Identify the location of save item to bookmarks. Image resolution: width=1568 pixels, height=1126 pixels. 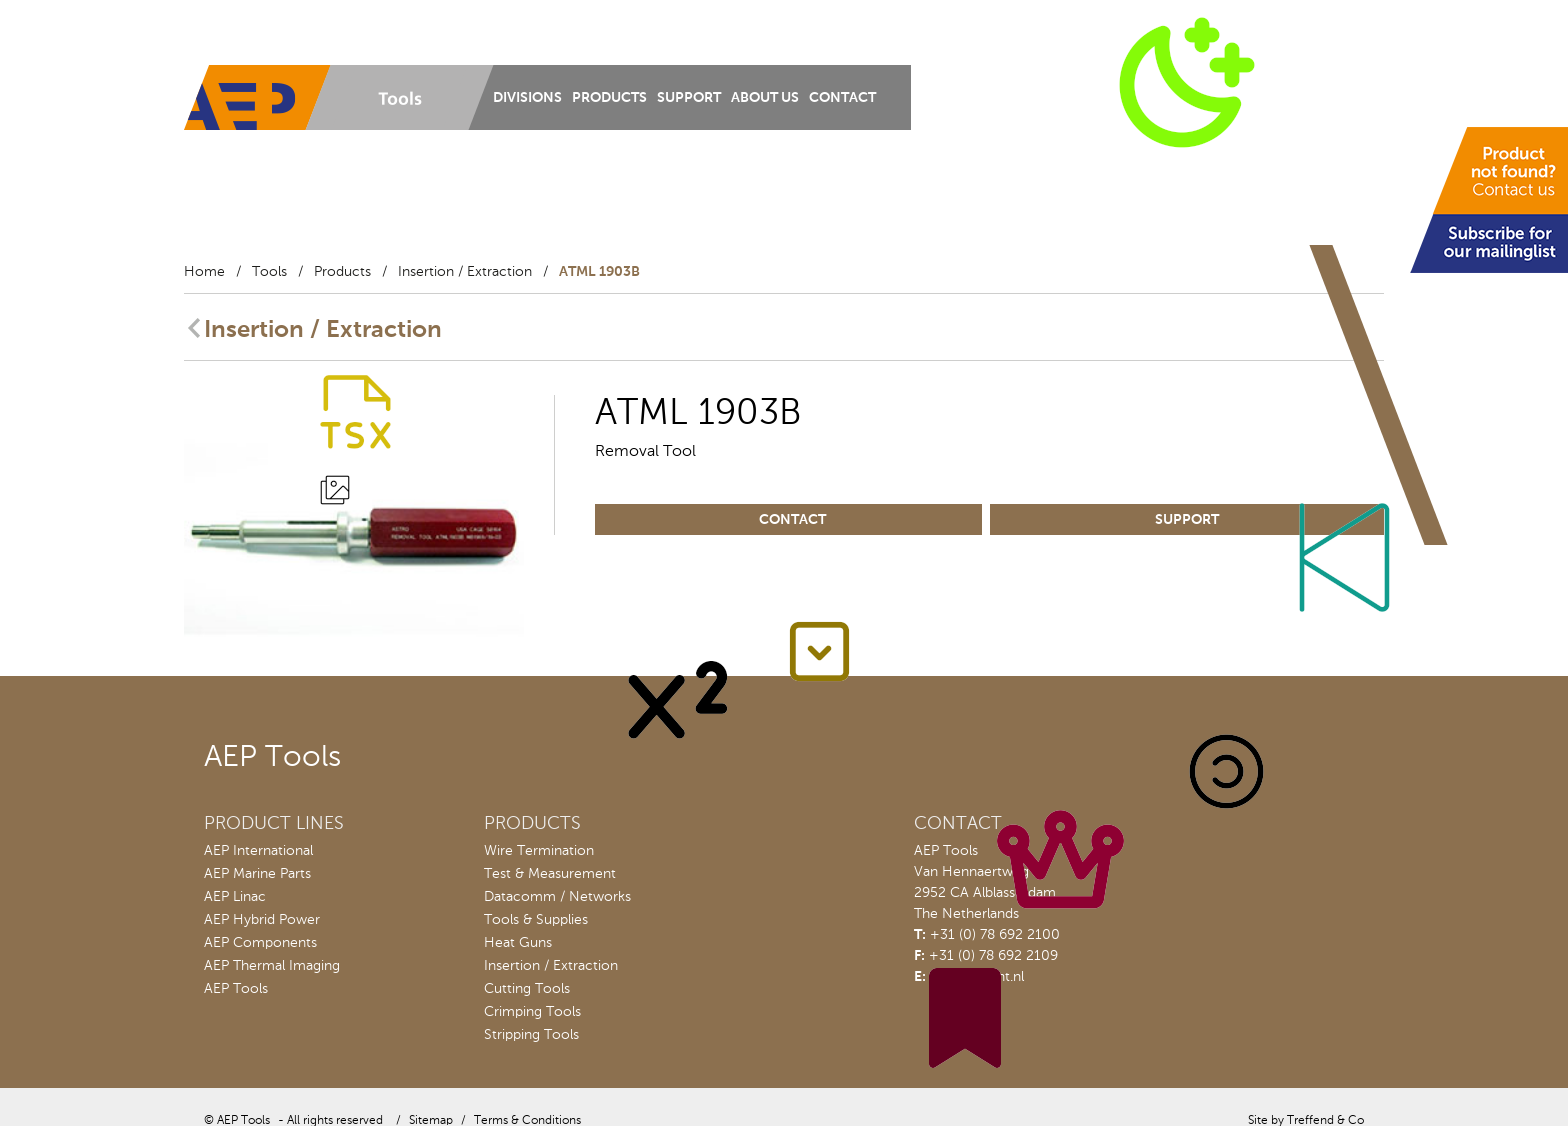
(965, 1016).